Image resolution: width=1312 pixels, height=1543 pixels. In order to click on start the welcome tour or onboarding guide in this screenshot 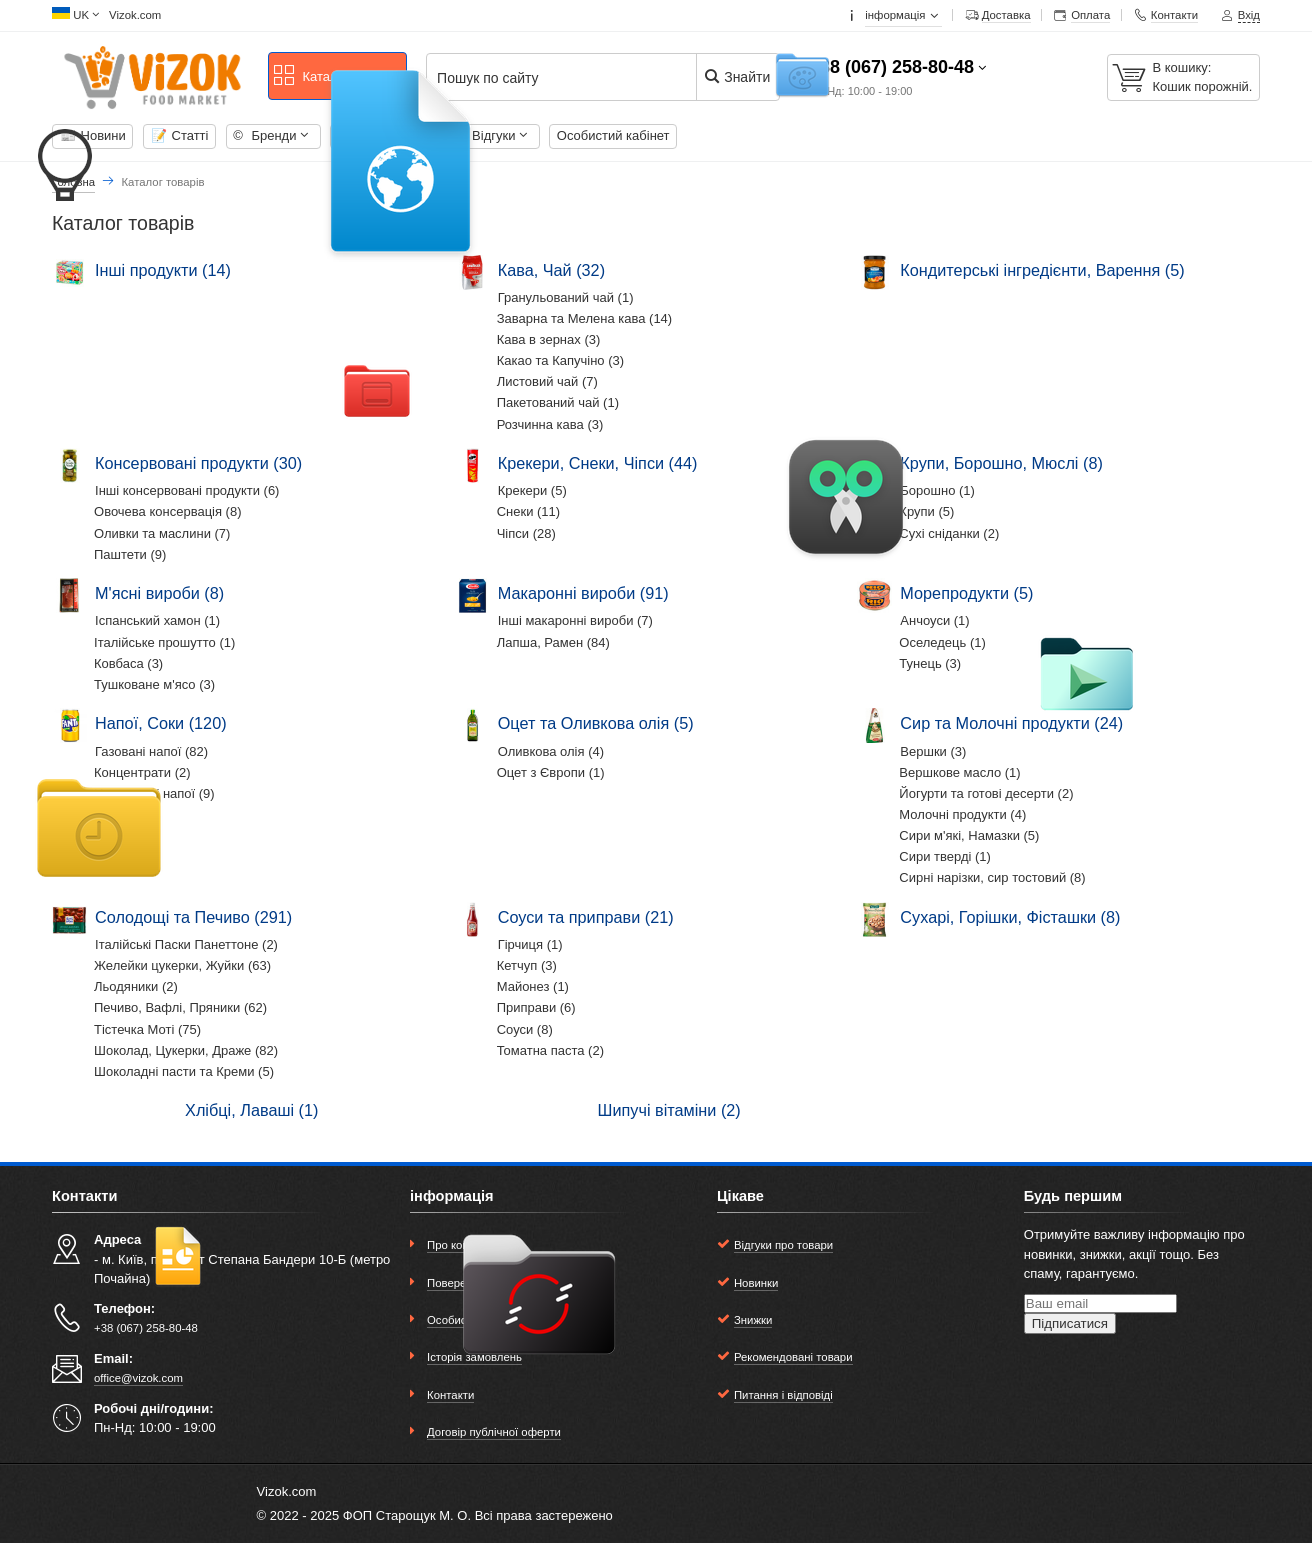, I will do `click(65, 165)`.